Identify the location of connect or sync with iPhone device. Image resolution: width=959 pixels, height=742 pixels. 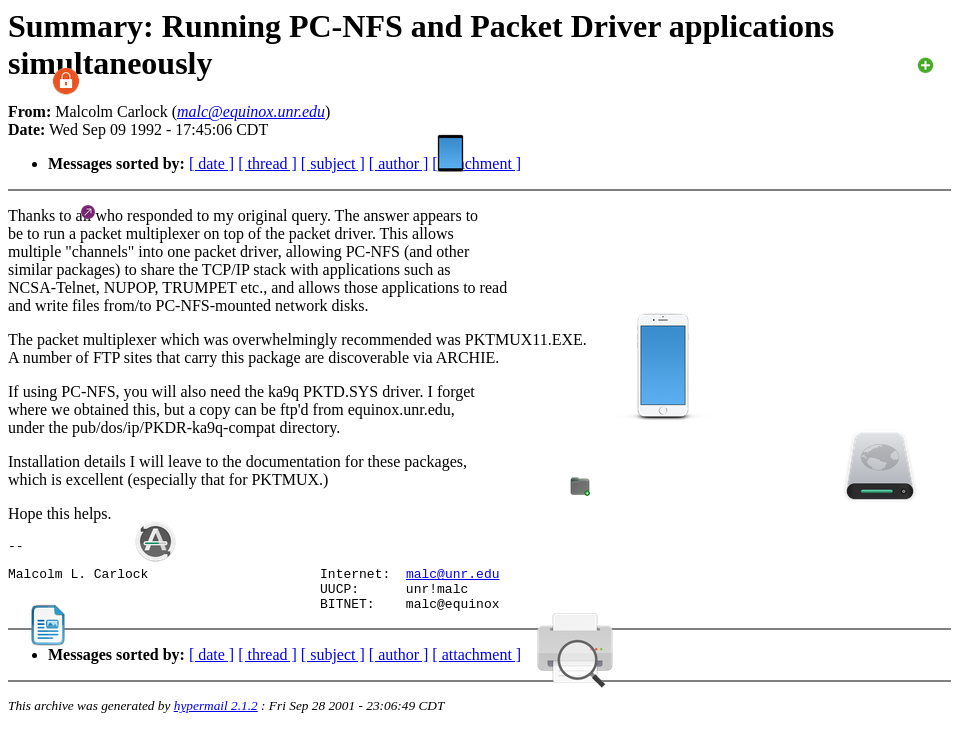
(663, 367).